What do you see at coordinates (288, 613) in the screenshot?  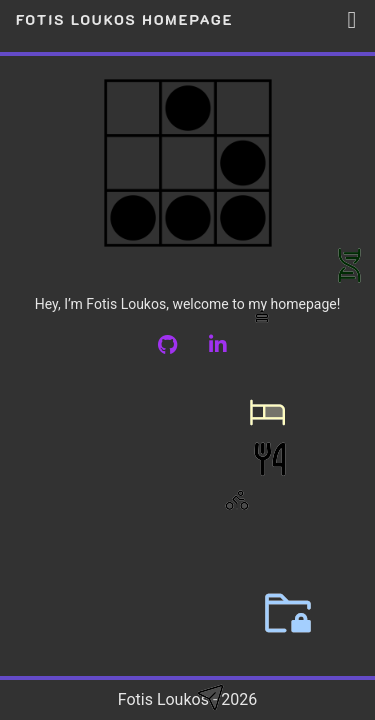 I see `access a password-protected folder` at bounding box center [288, 613].